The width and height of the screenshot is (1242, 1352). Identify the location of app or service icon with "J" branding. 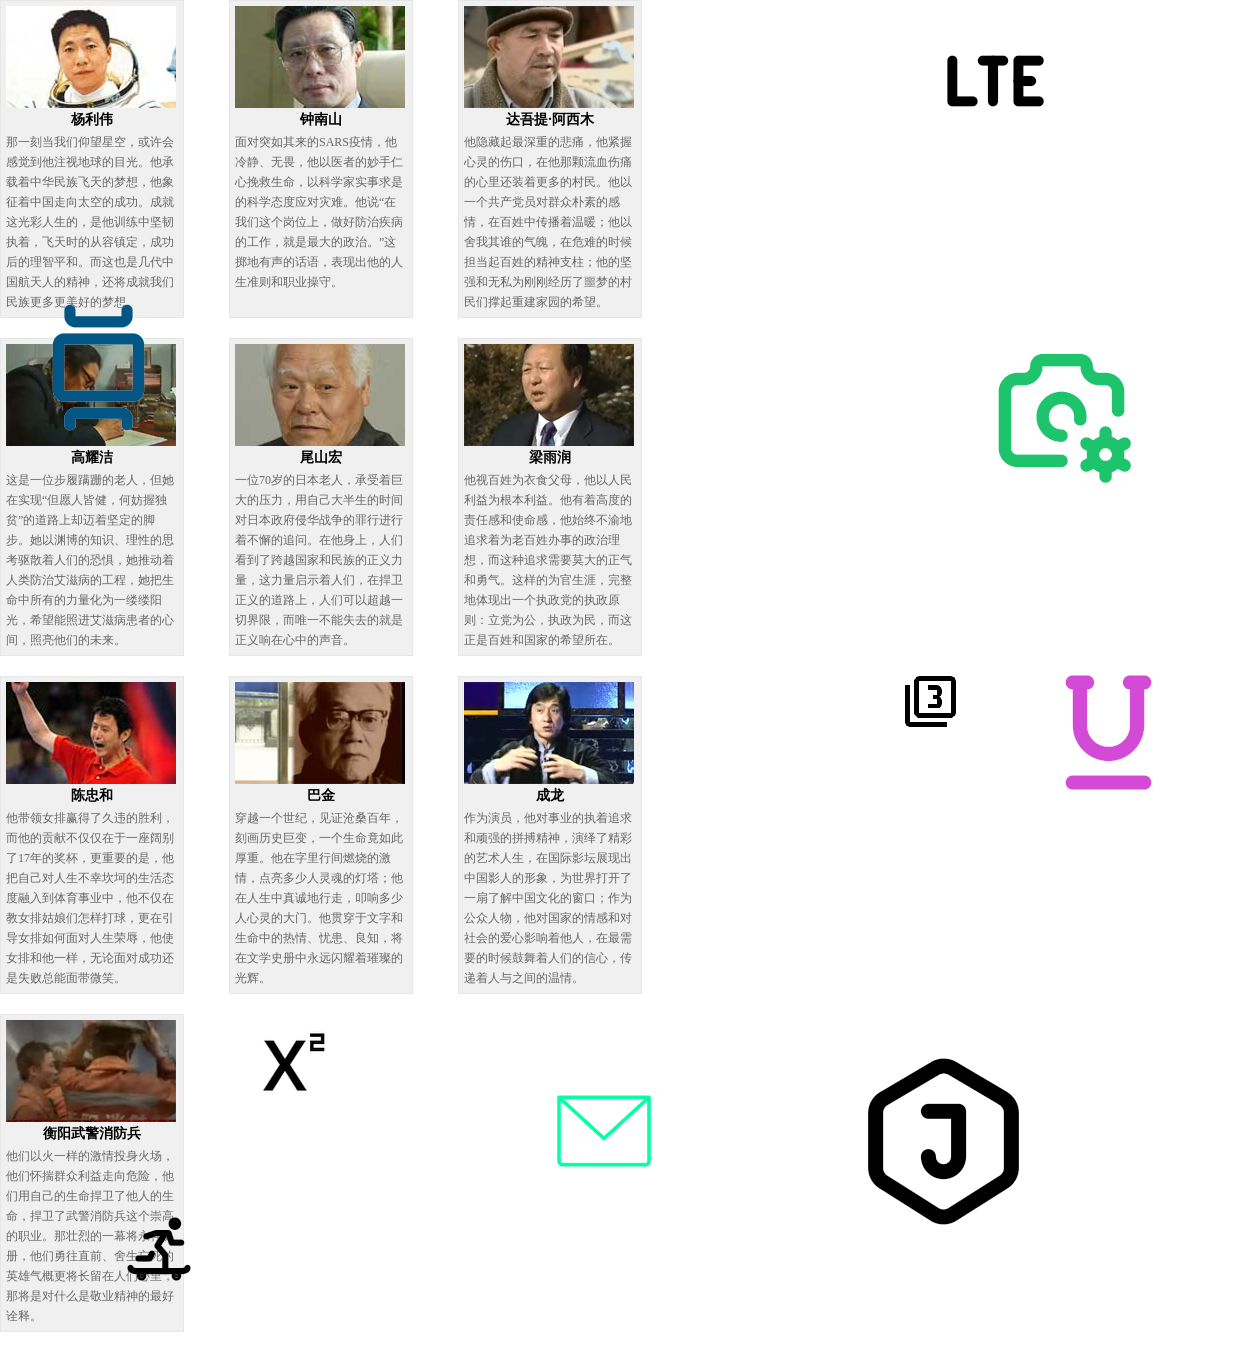
(943, 1141).